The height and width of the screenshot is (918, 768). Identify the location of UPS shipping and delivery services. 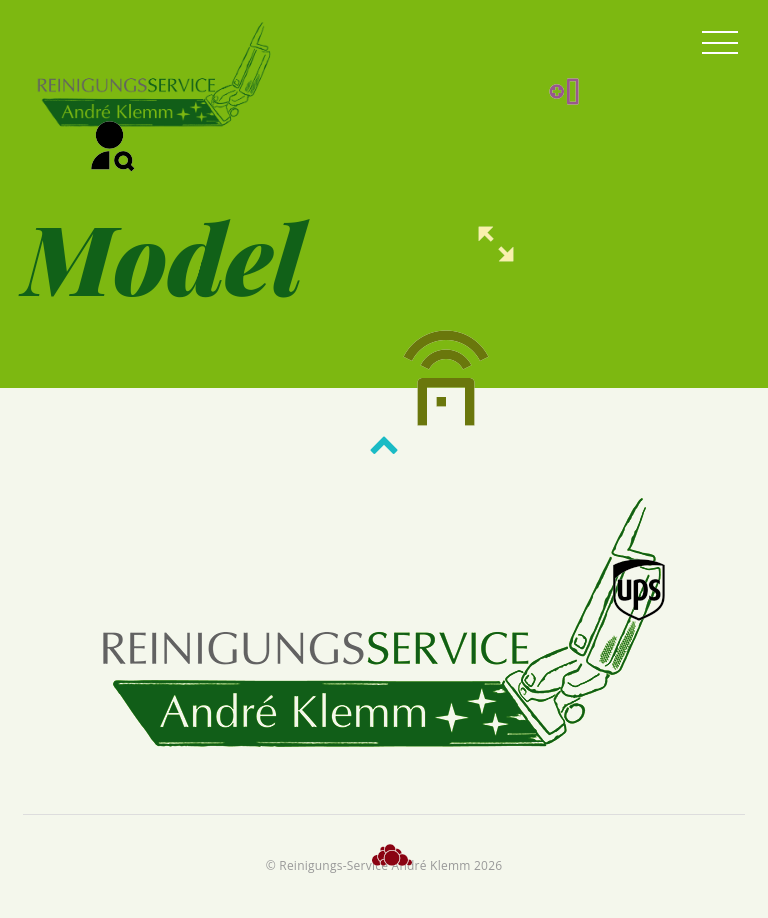
(639, 590).